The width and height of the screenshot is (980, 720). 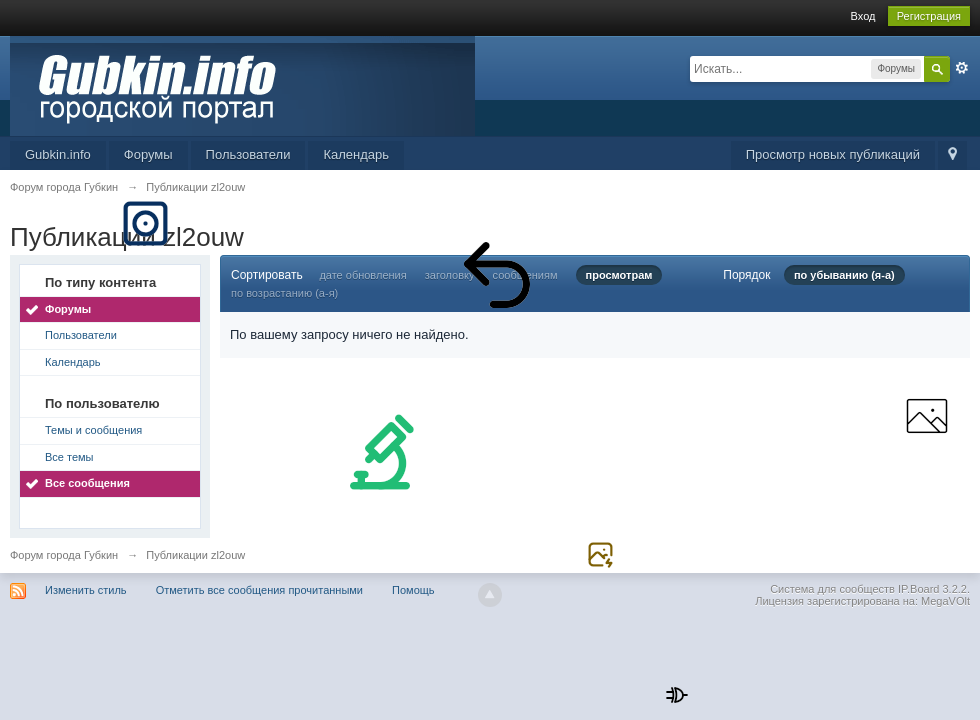 What do you see at coordinates (677, 695) in the screenshot?
I see `XOR logic gate symbol for circuit diagrams` at bounding box center [677, 695].